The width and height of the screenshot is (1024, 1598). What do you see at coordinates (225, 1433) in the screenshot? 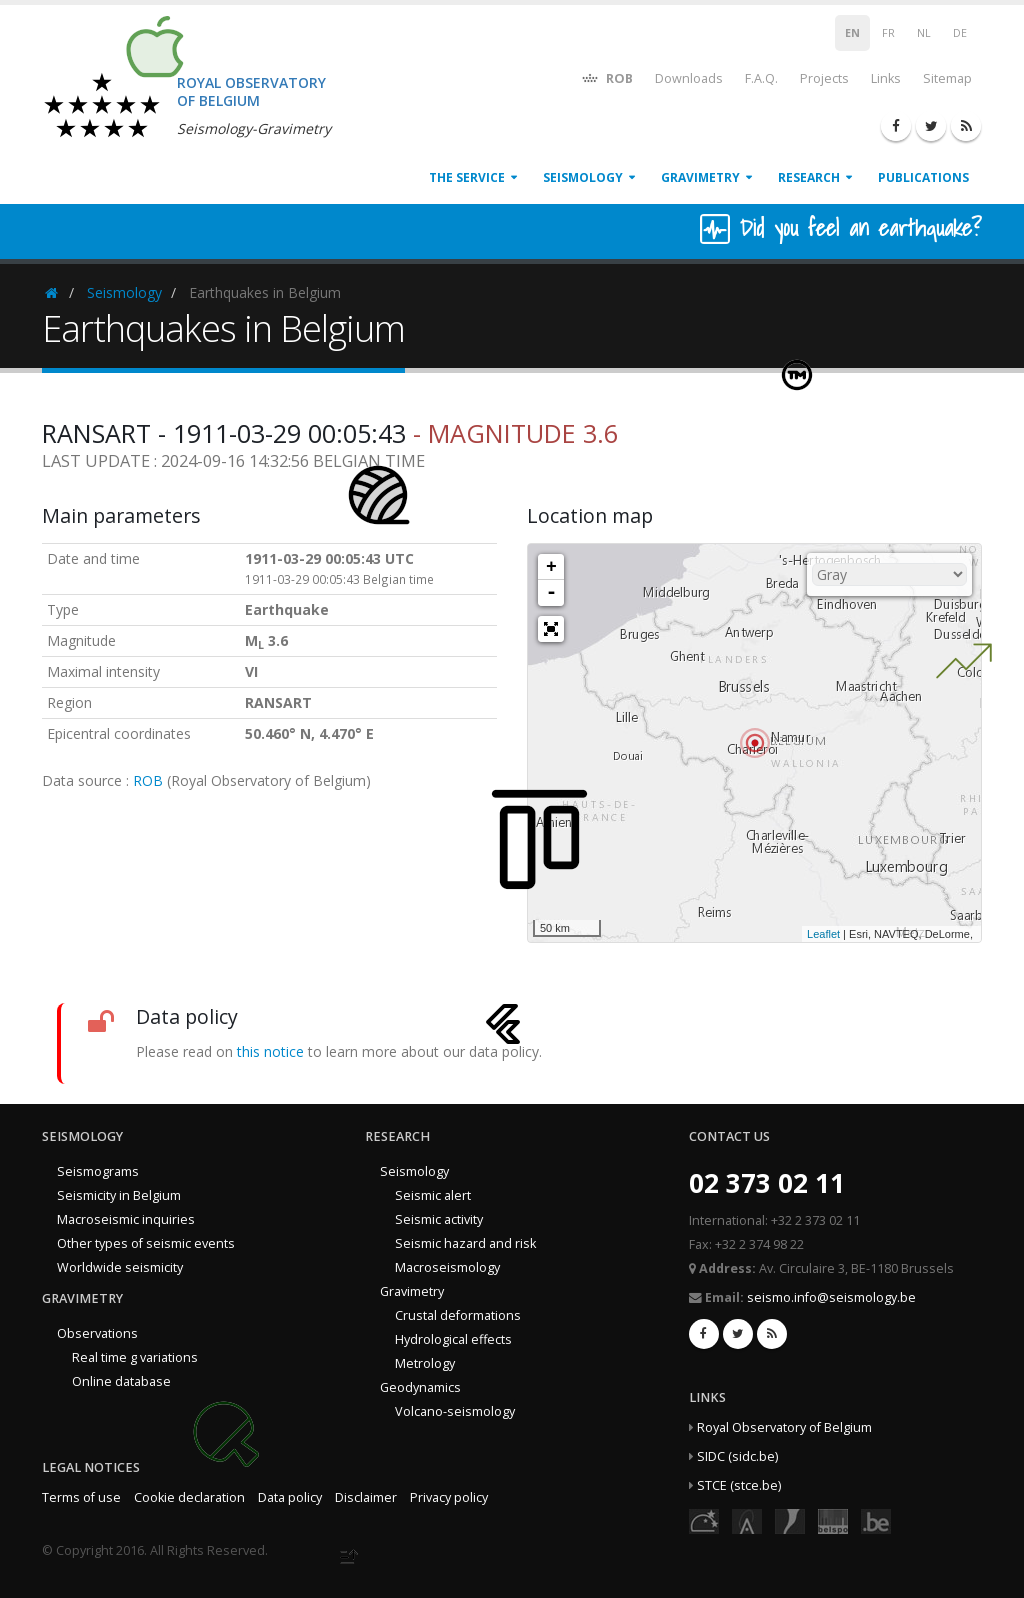
I see `access ping pong or table tennis game` at bounding box center [225, 1433].